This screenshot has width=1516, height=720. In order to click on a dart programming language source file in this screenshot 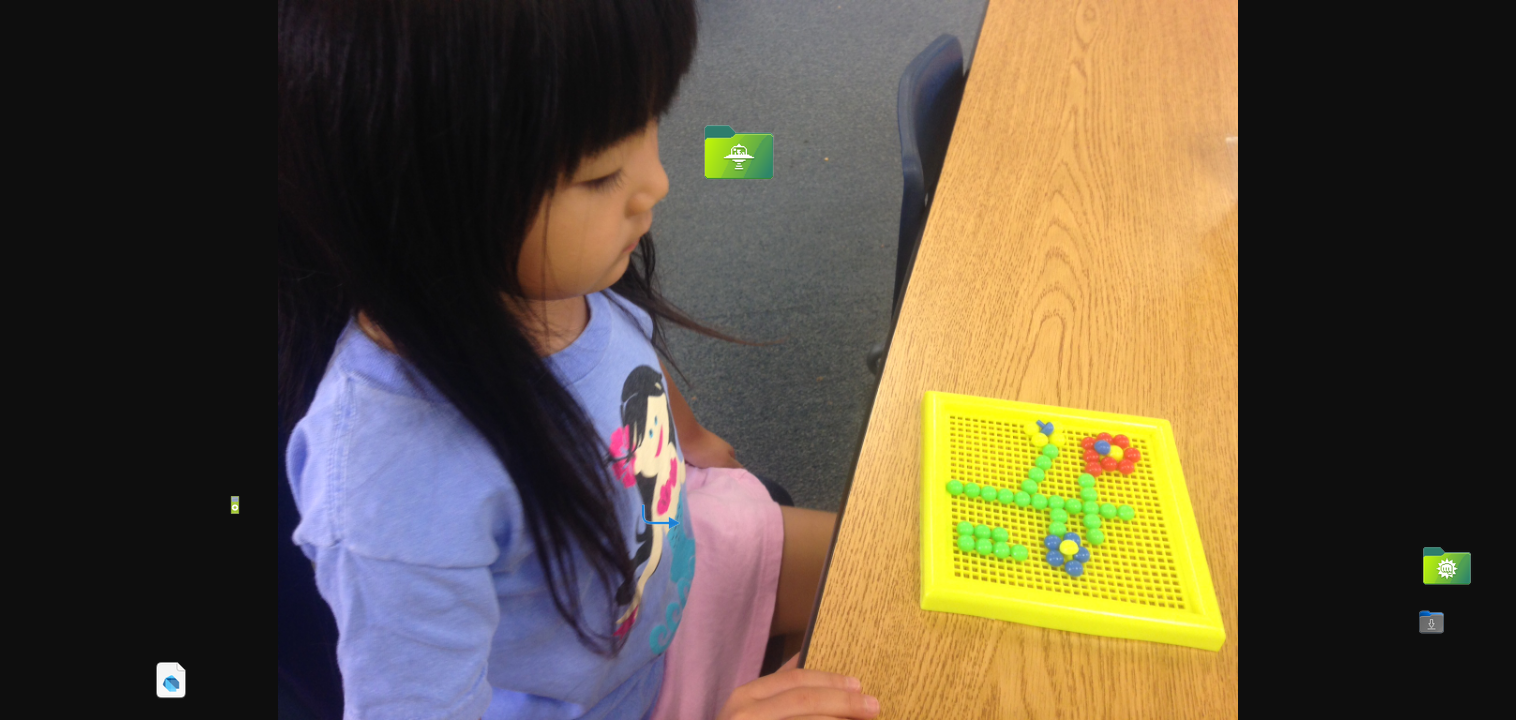, I will do `click(171, 680)`.